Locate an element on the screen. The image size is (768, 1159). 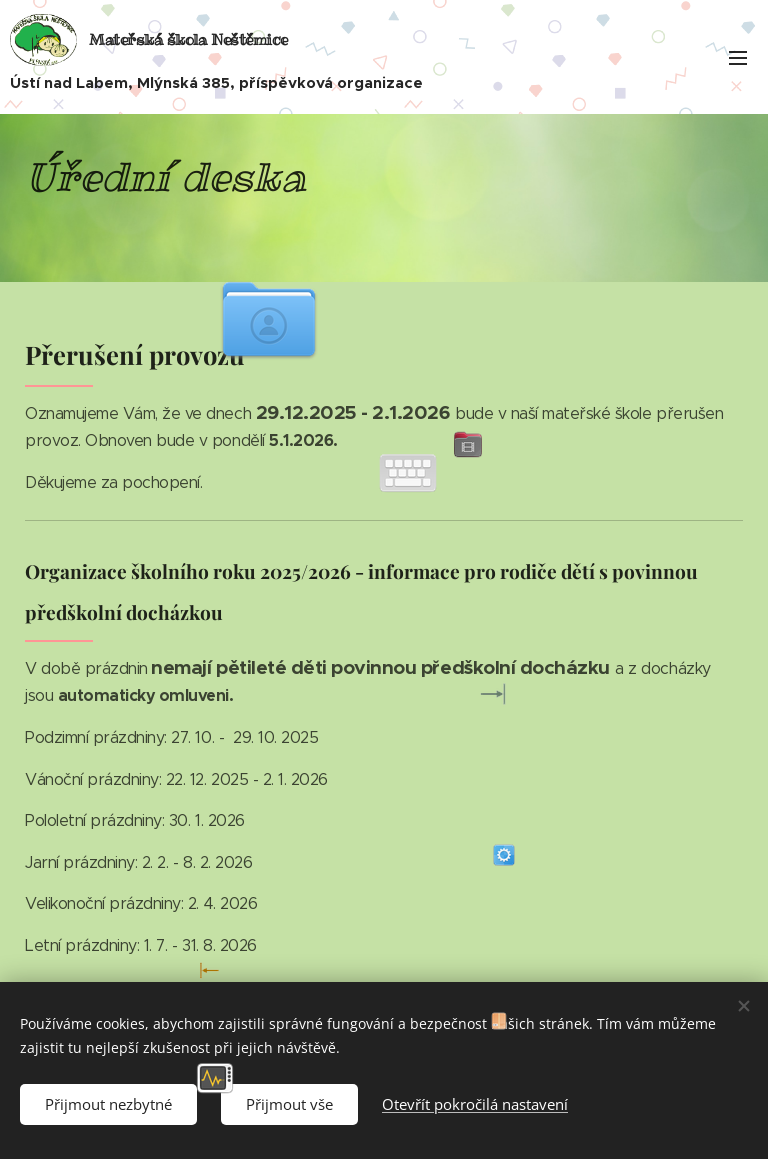
jump to the last item in a list is located at coordinates (493, 694).